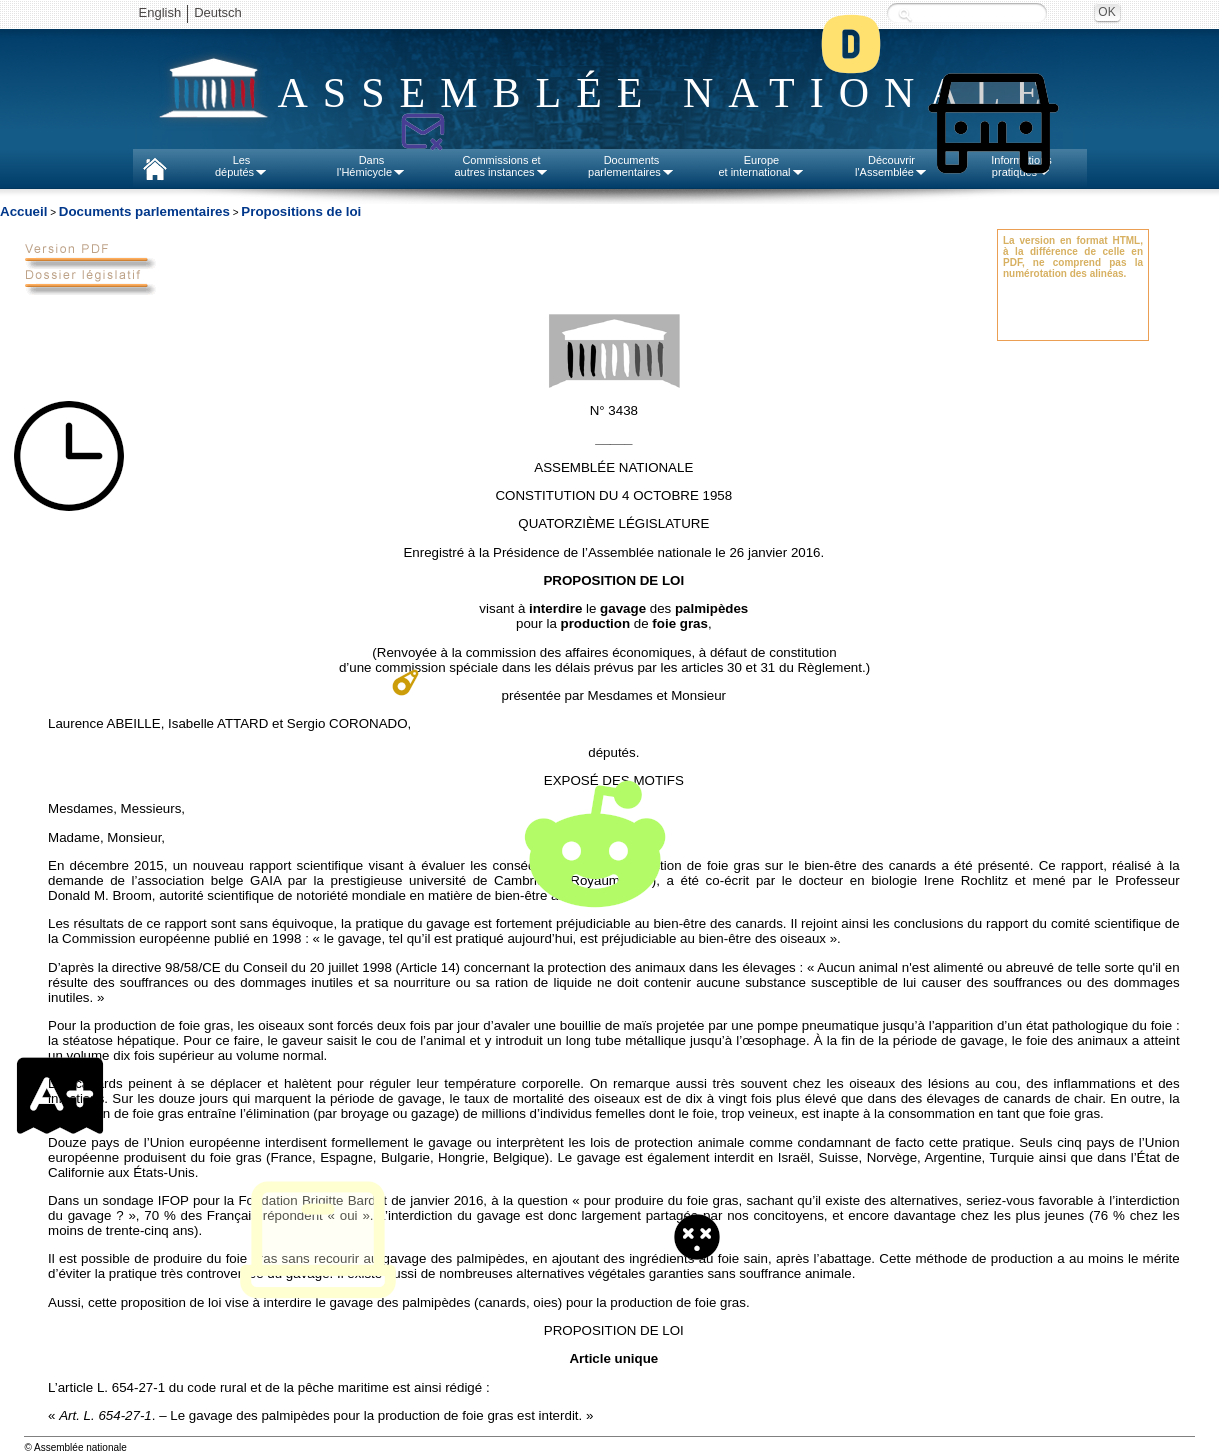 This screenshot has height=1453, width=1219. I want to click on delete an email message, so click(423, 131).